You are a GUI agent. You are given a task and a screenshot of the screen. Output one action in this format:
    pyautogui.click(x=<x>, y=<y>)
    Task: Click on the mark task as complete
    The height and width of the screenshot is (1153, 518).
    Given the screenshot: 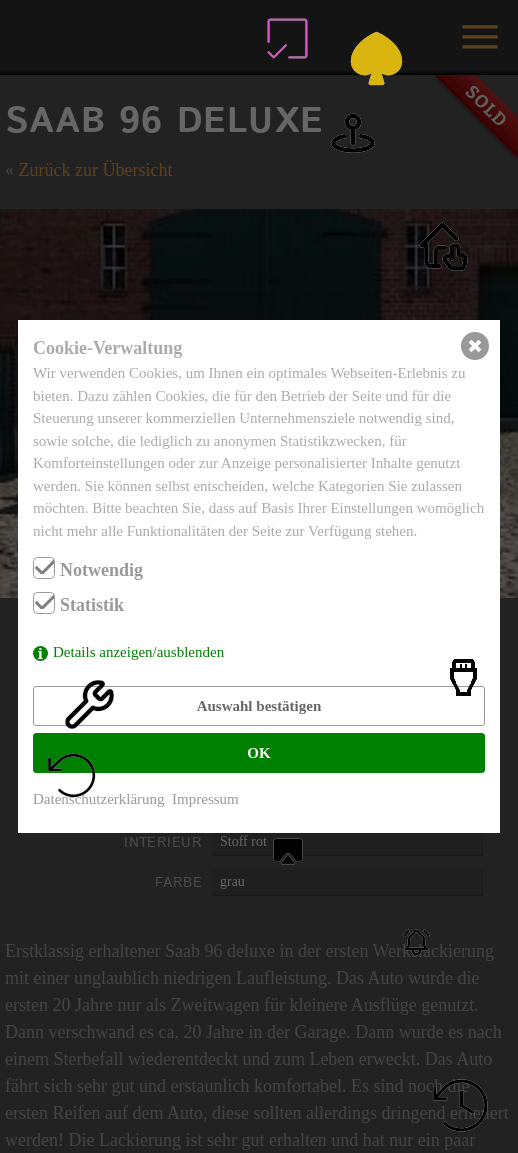 What is the action you would take?
    pyautogui.click(x=287, y=38)
    